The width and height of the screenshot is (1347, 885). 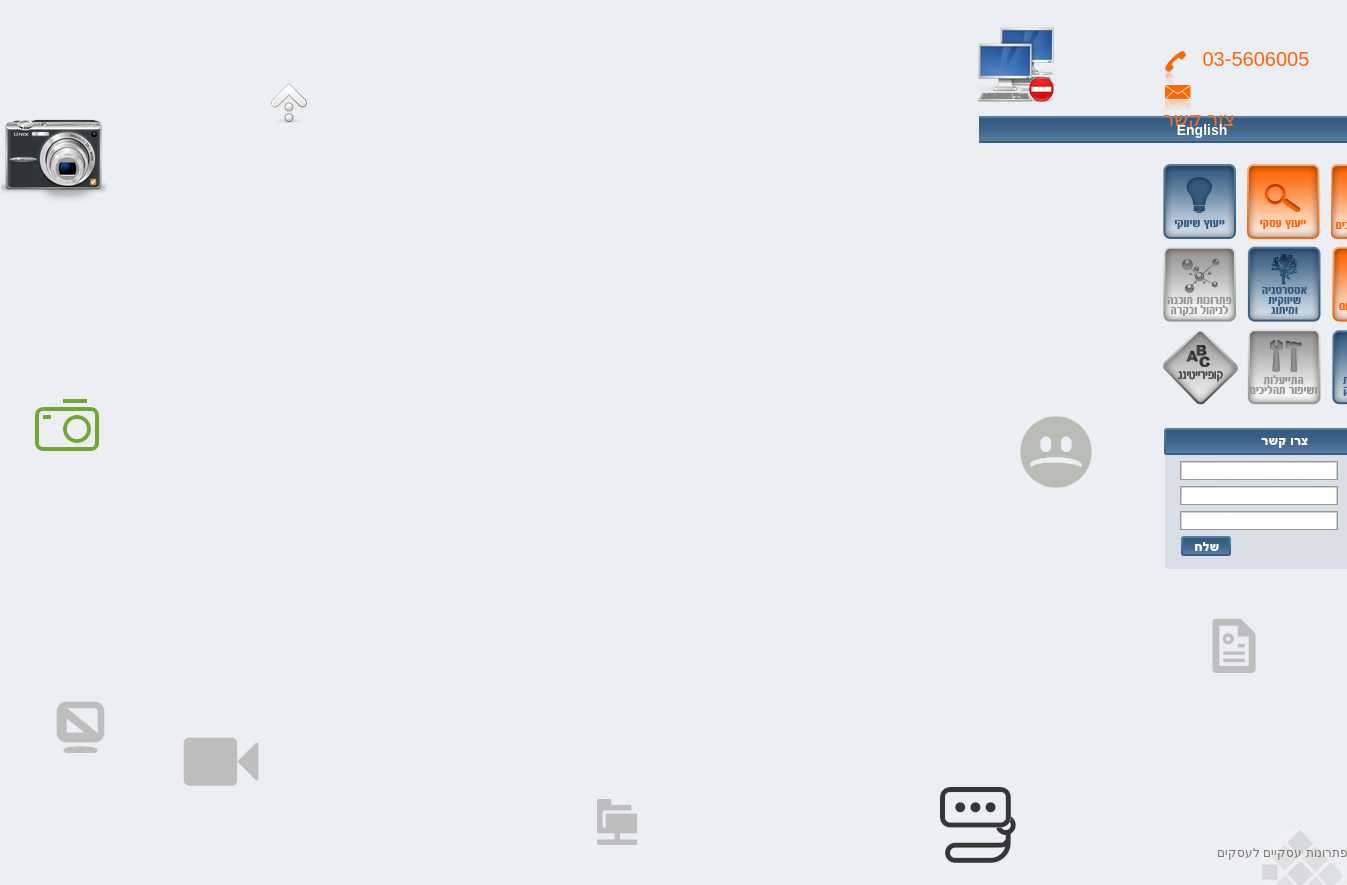 What do you see at coordinates (288, 103) in the screenshot?
I see `navigate up one level in a directory or list` at bounding box center [288, 103].